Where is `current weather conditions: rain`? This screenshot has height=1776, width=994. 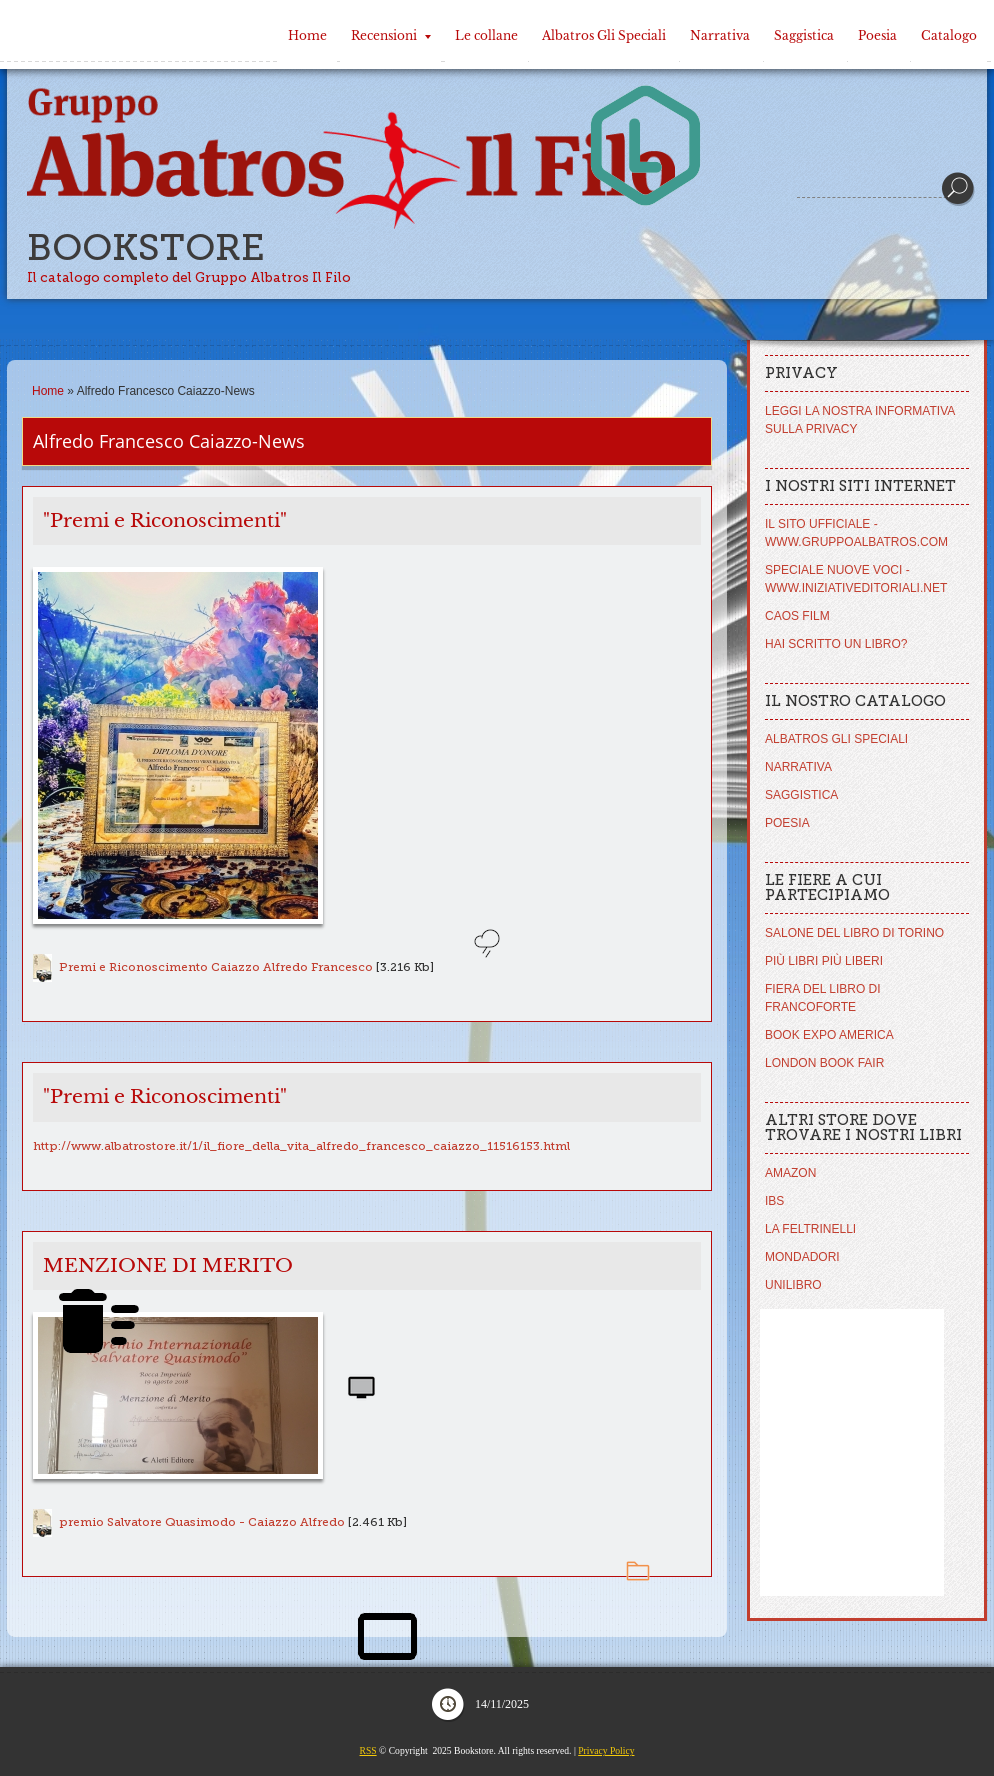 current weather conditions: rain is located at coordinates (487, 943).